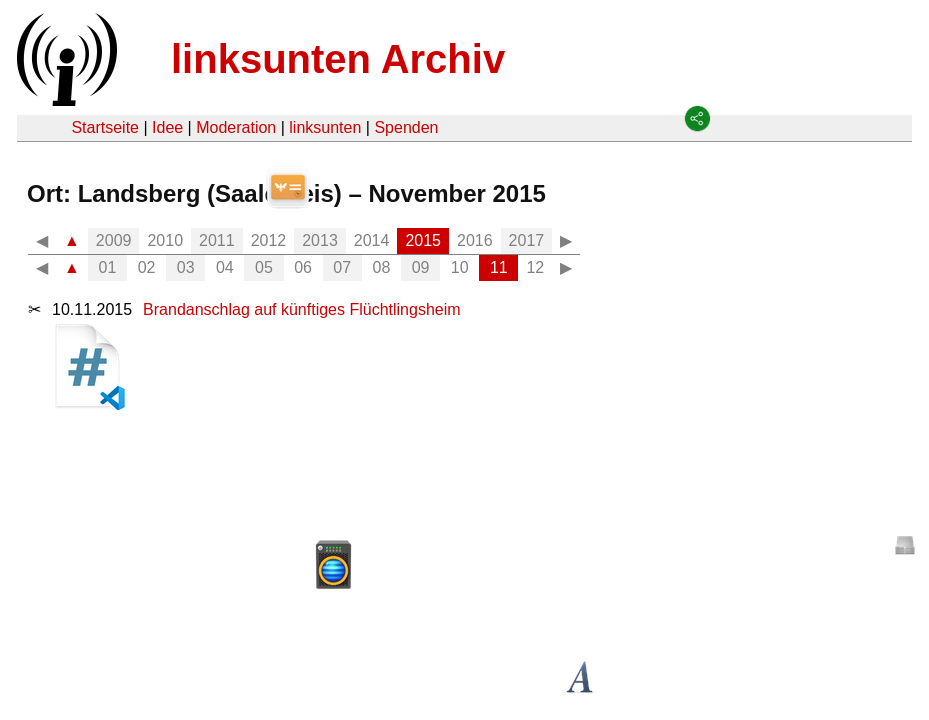  Describe the element at coordinates (333, 564) in the screenshot. I see `access RAID 0 storage configuration settings` at that location.